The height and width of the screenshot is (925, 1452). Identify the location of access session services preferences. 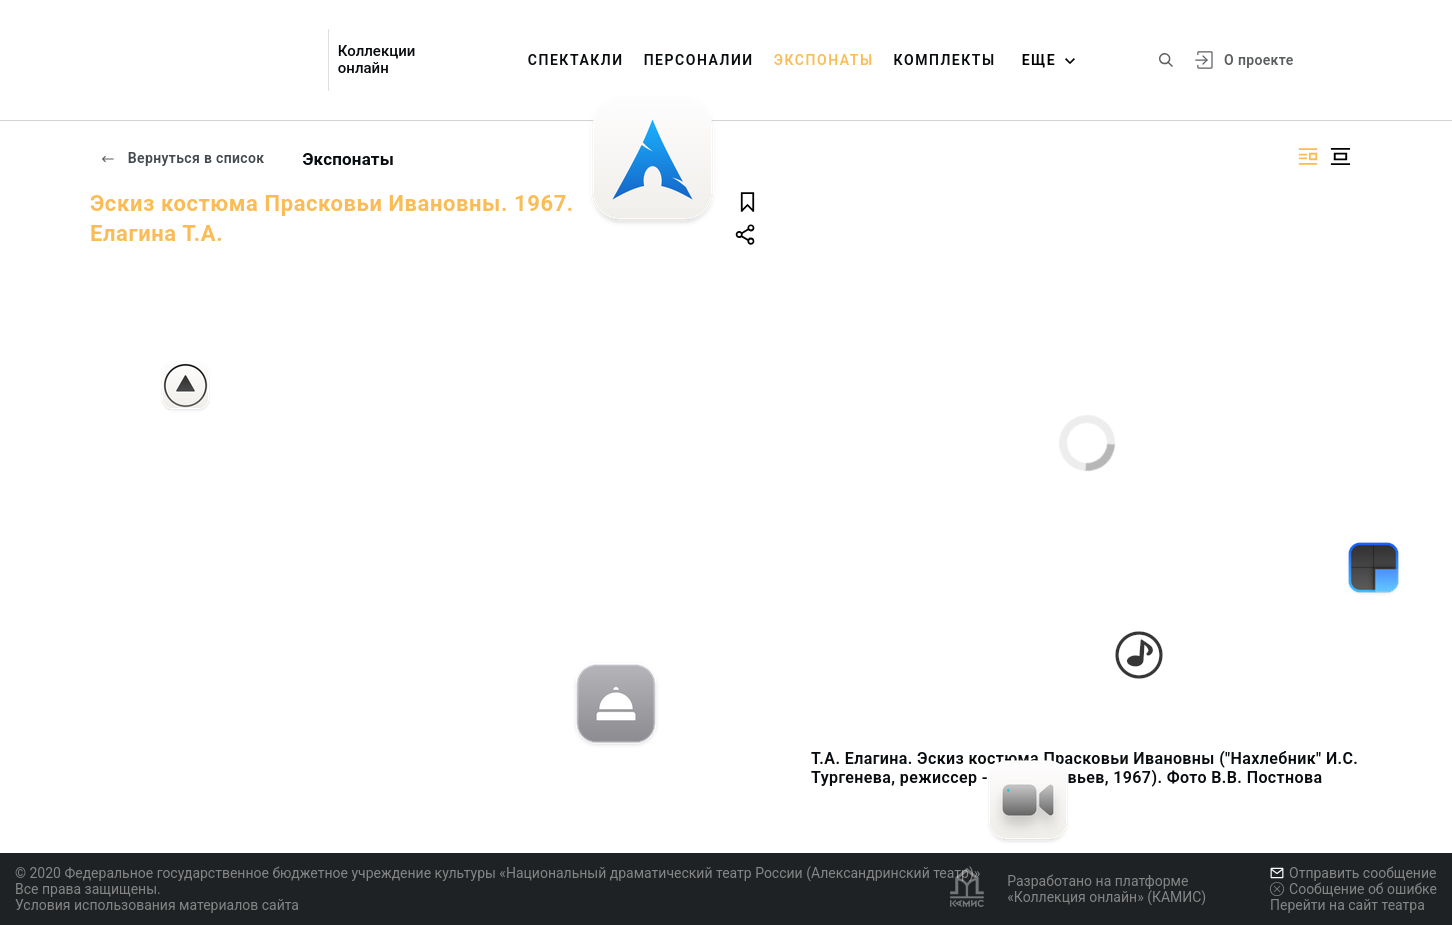
(616, 705).